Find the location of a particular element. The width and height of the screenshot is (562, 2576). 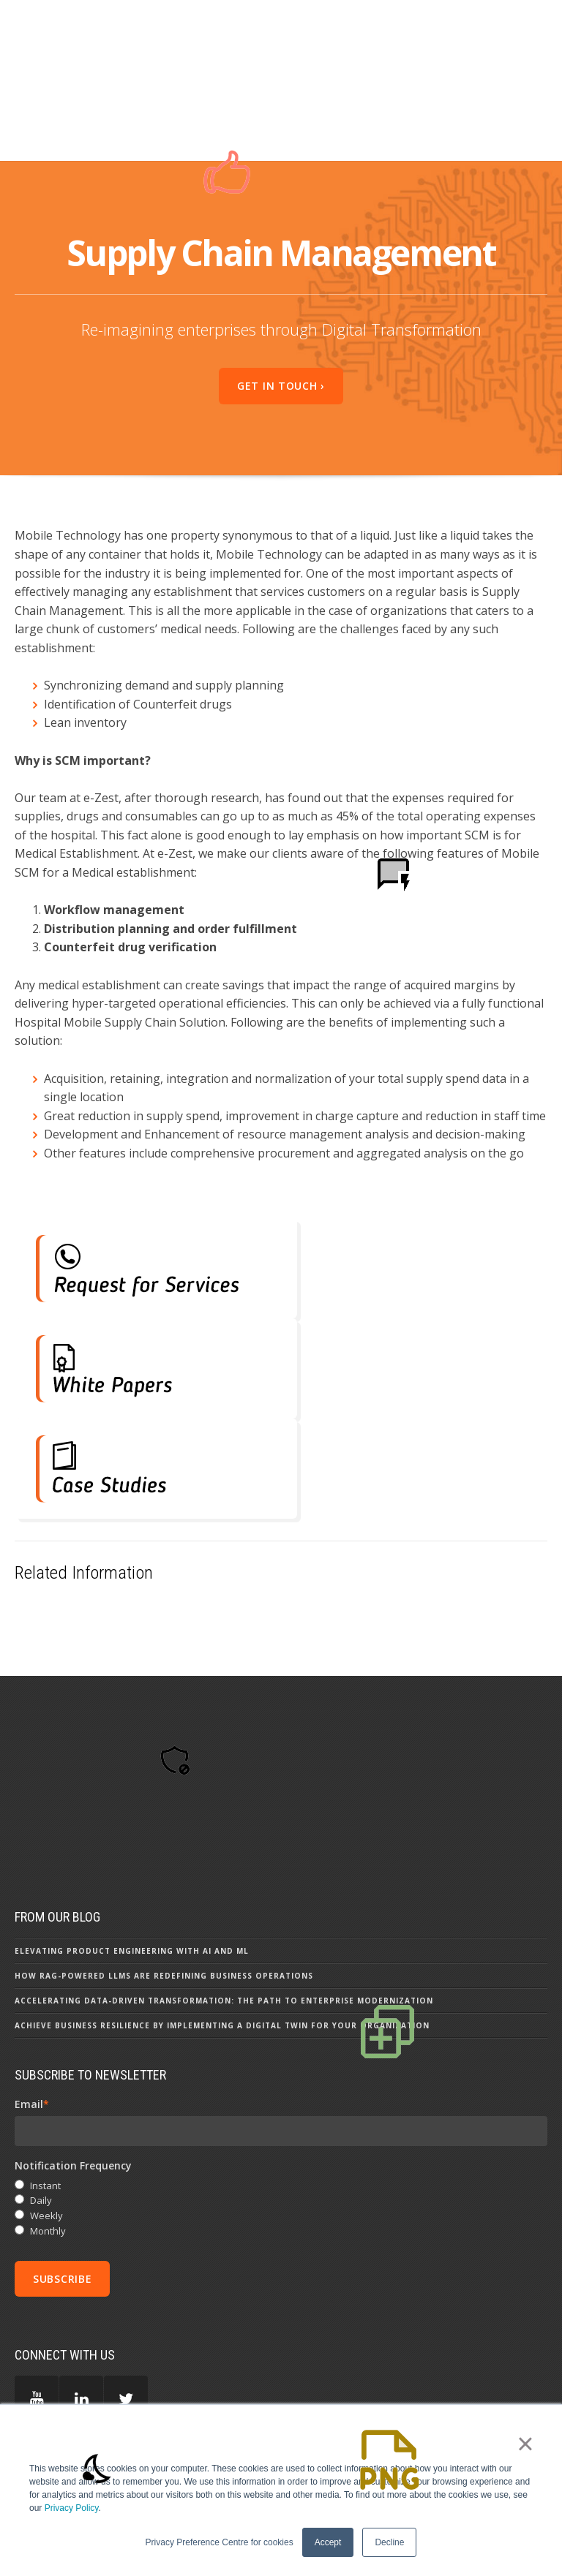

switch to dark mode or night theme is located at coordinates (99, 2469).